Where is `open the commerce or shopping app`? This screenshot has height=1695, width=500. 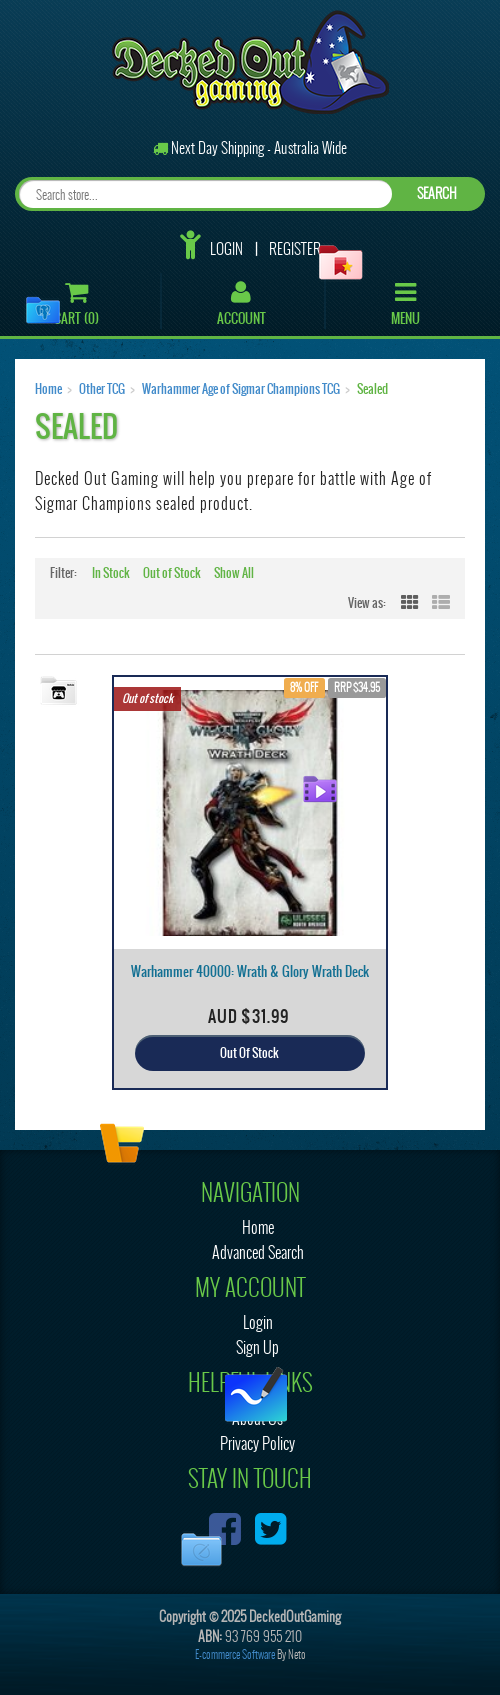 open the commerce or shopping app is located at coordinates (122, 1143).